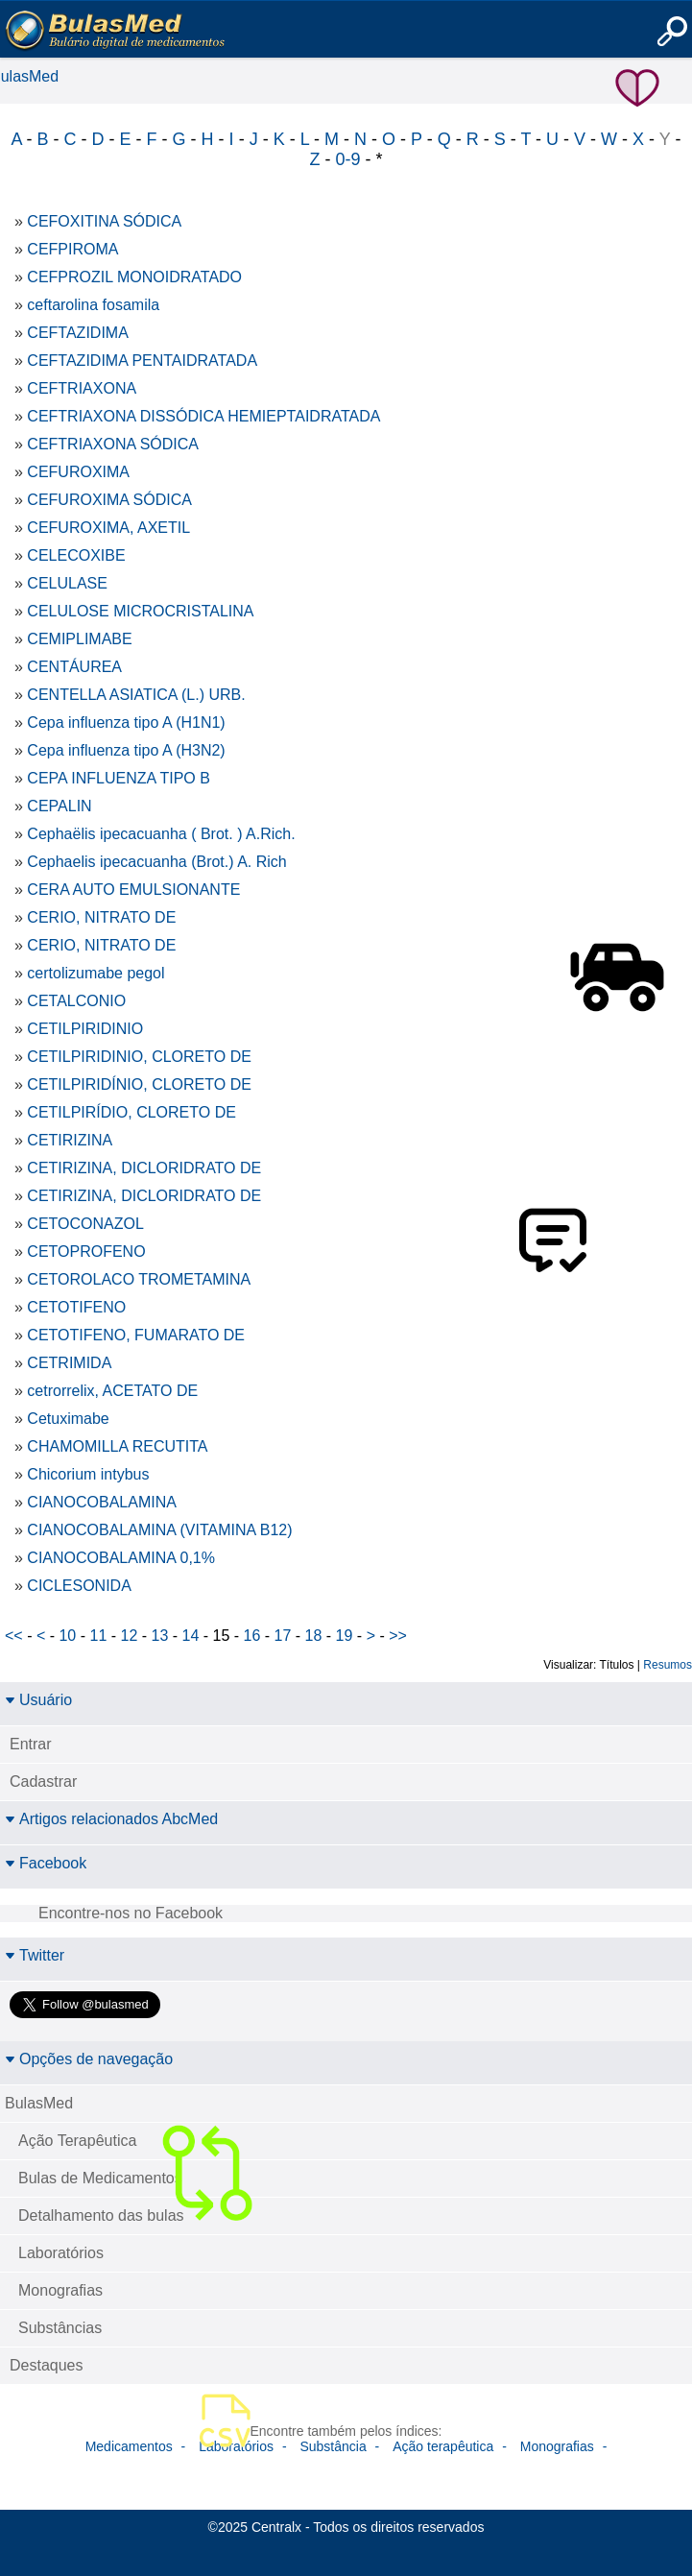 The image size is (692, 2576). I want to click on indicates partial like or favorite status, so click(637, 86).